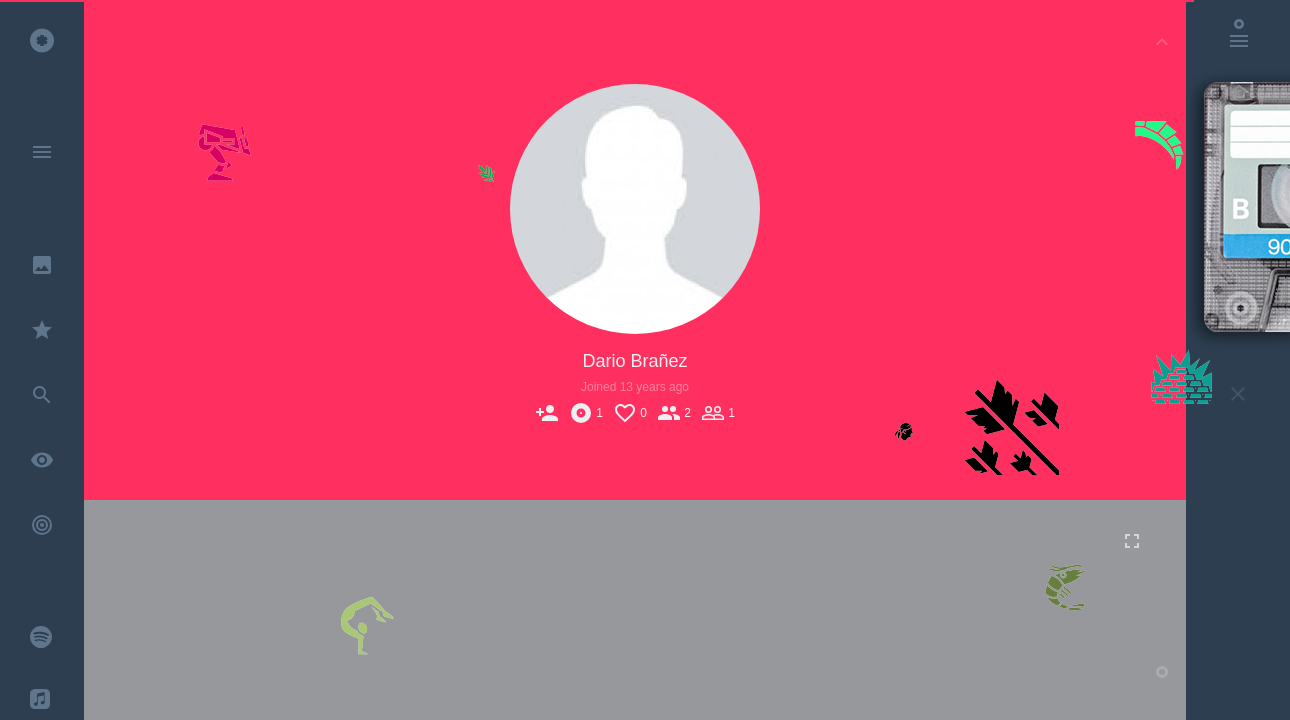  Describe the element at coordinates (904, 432) in the screenshot. I see `select bandana accessory for character customization` at that location.